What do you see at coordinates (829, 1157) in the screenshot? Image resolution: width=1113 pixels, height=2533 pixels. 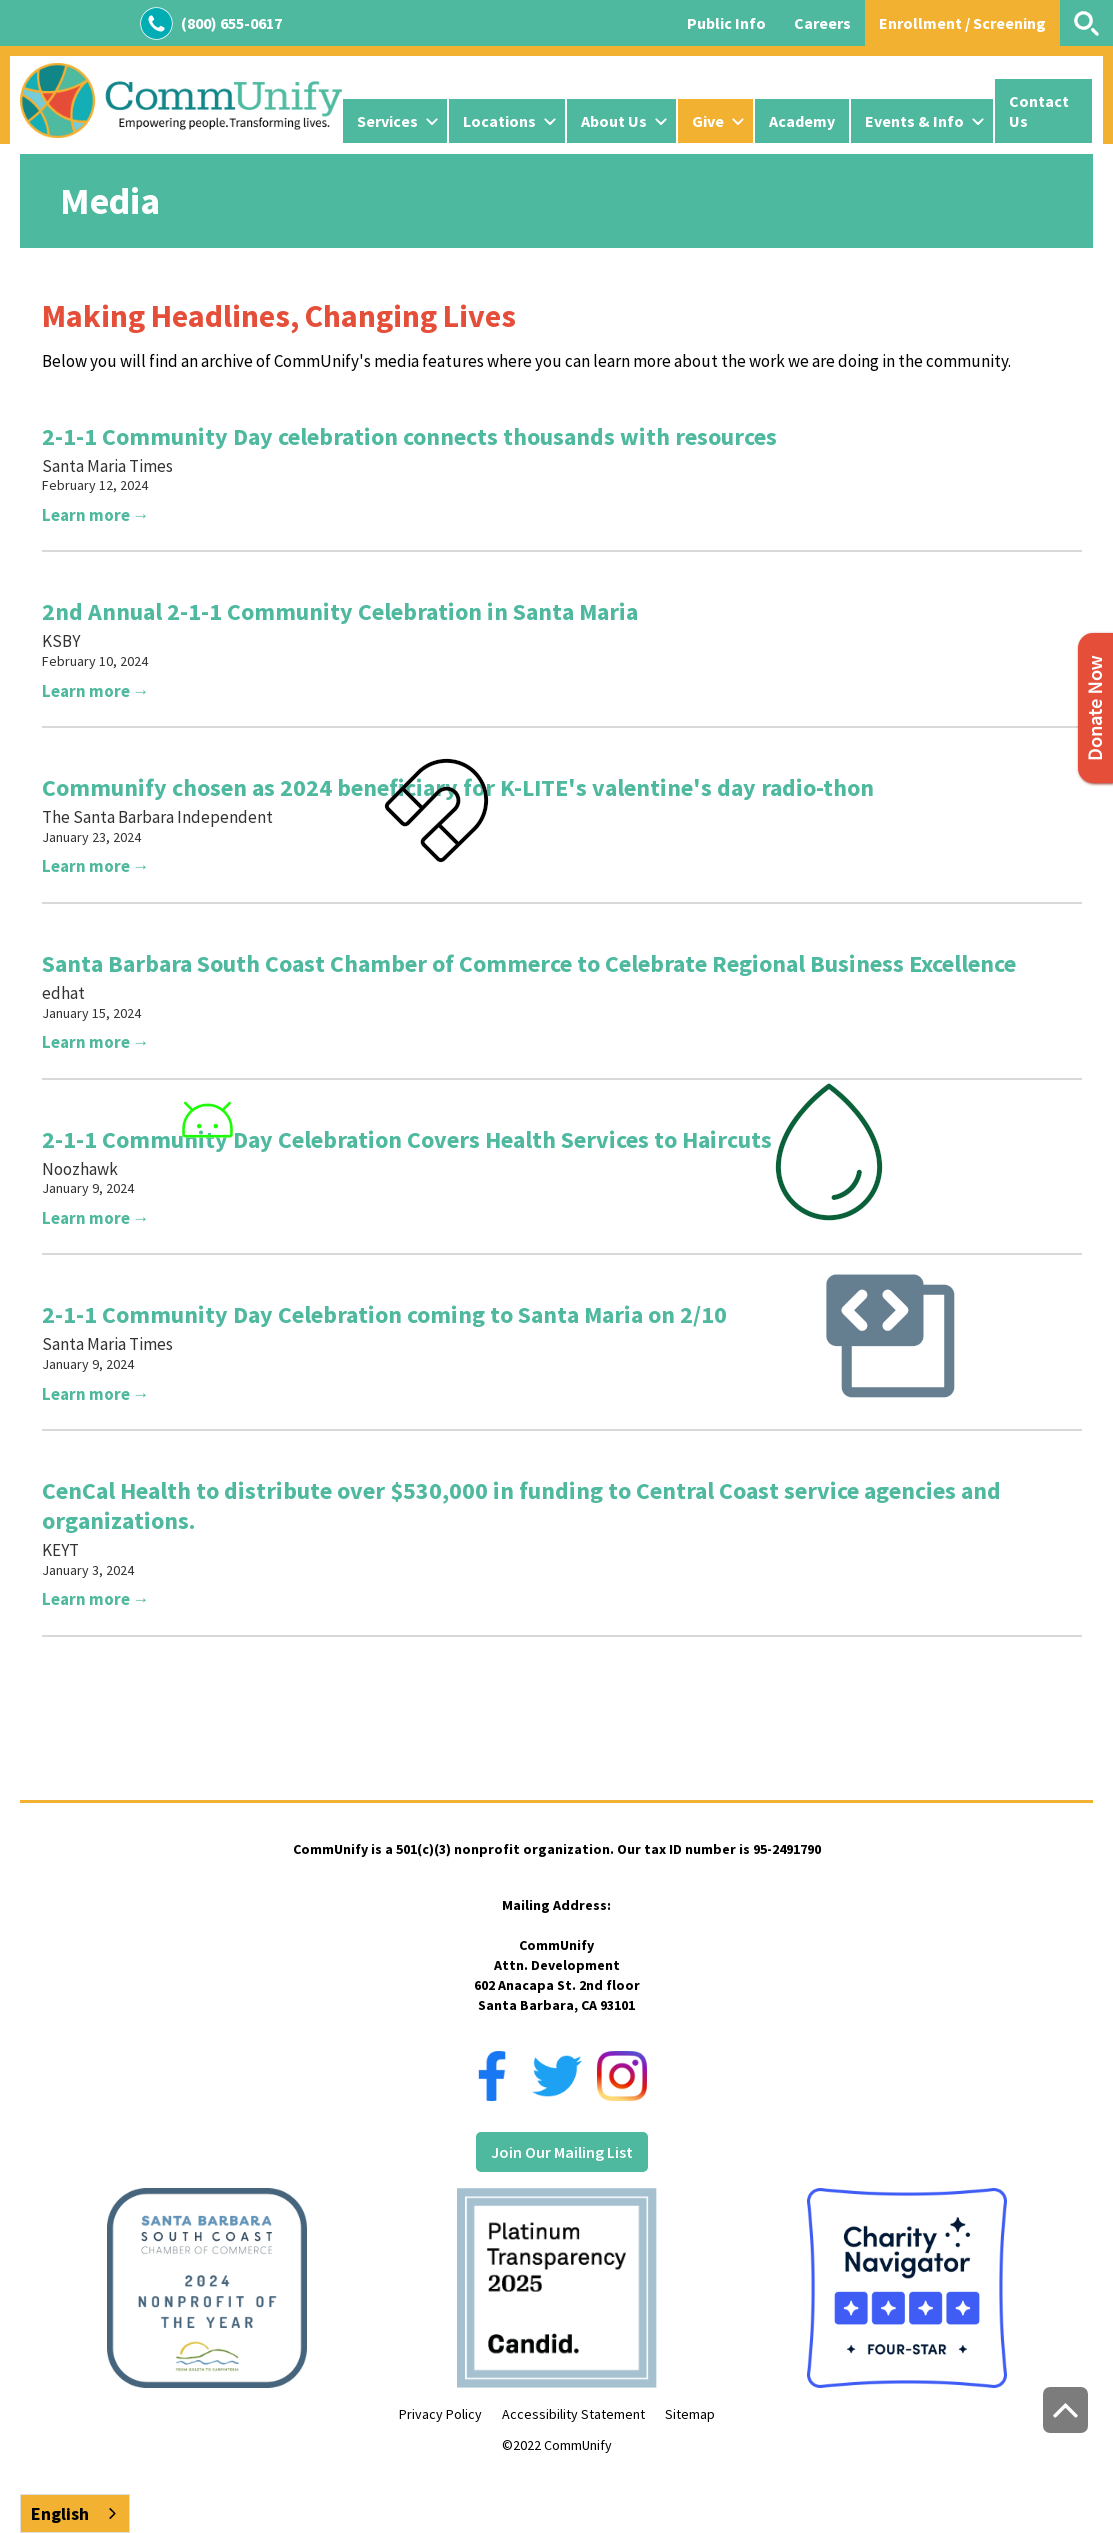 I see `adjust water or hydration settings` at bounding box center [829, 1157].